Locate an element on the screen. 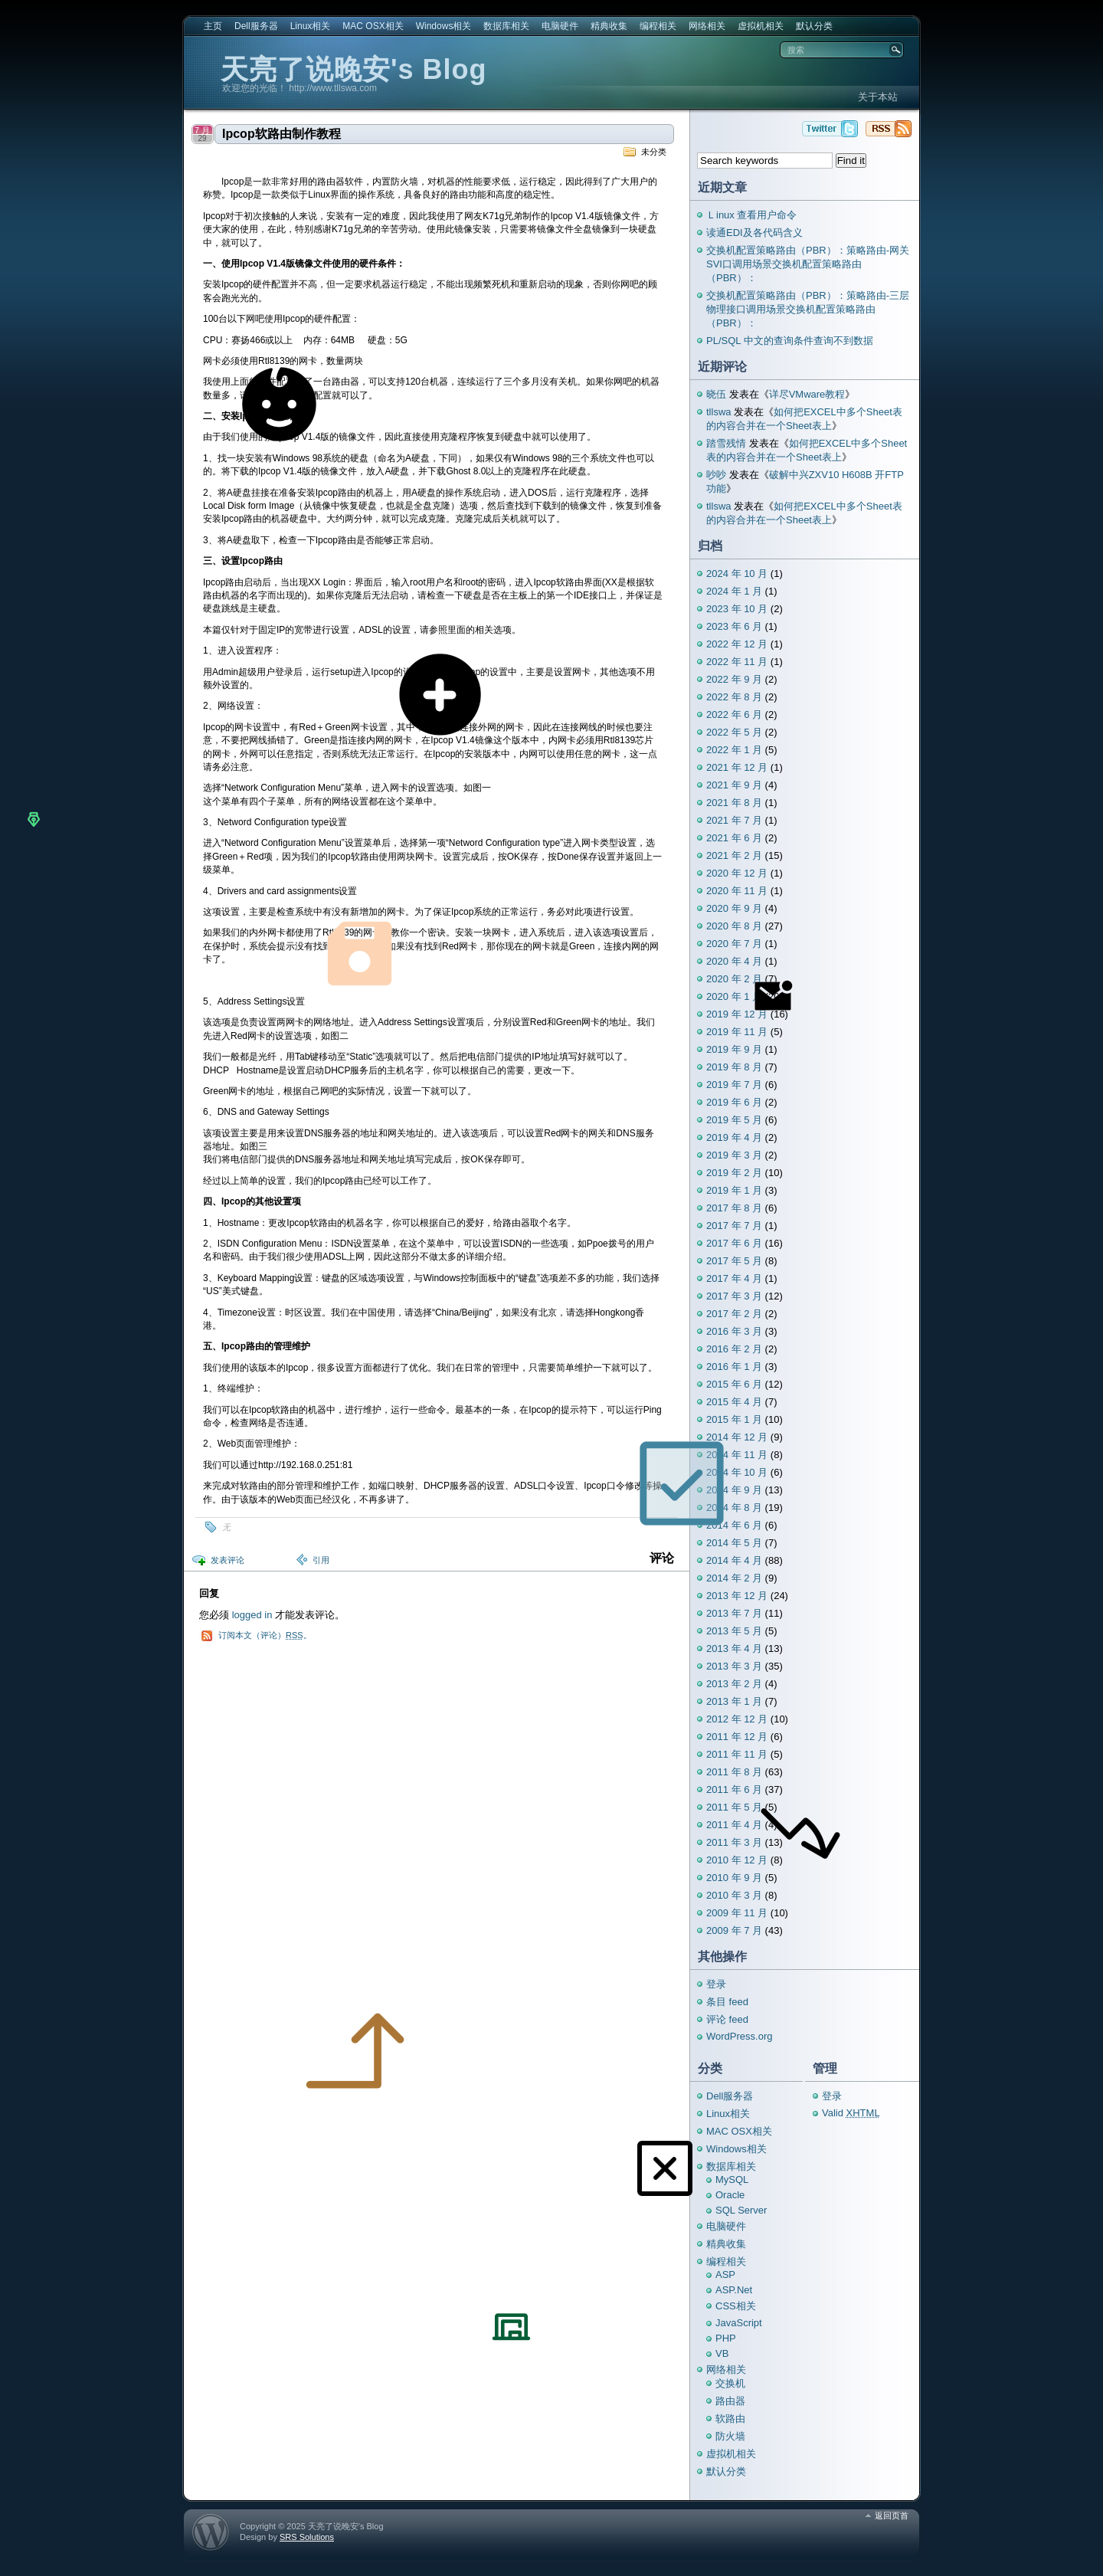  access baby or child-related features is located at coordinates (279, 404).